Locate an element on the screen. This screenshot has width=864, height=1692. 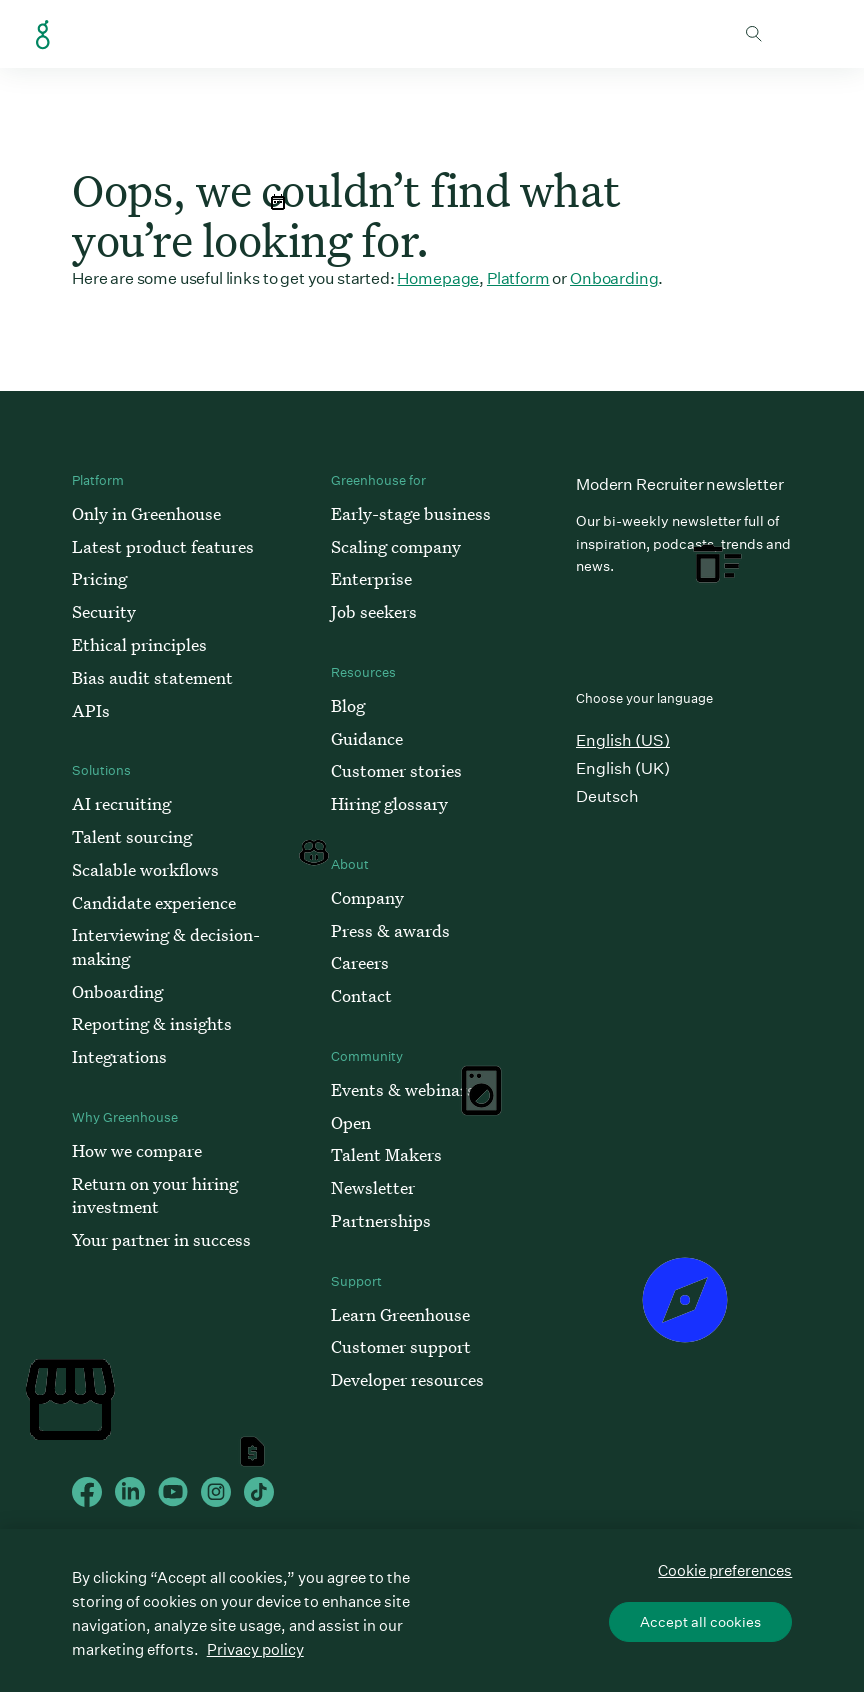
find nearby laundromat or laundry services is located at coordinates (481, 1090).